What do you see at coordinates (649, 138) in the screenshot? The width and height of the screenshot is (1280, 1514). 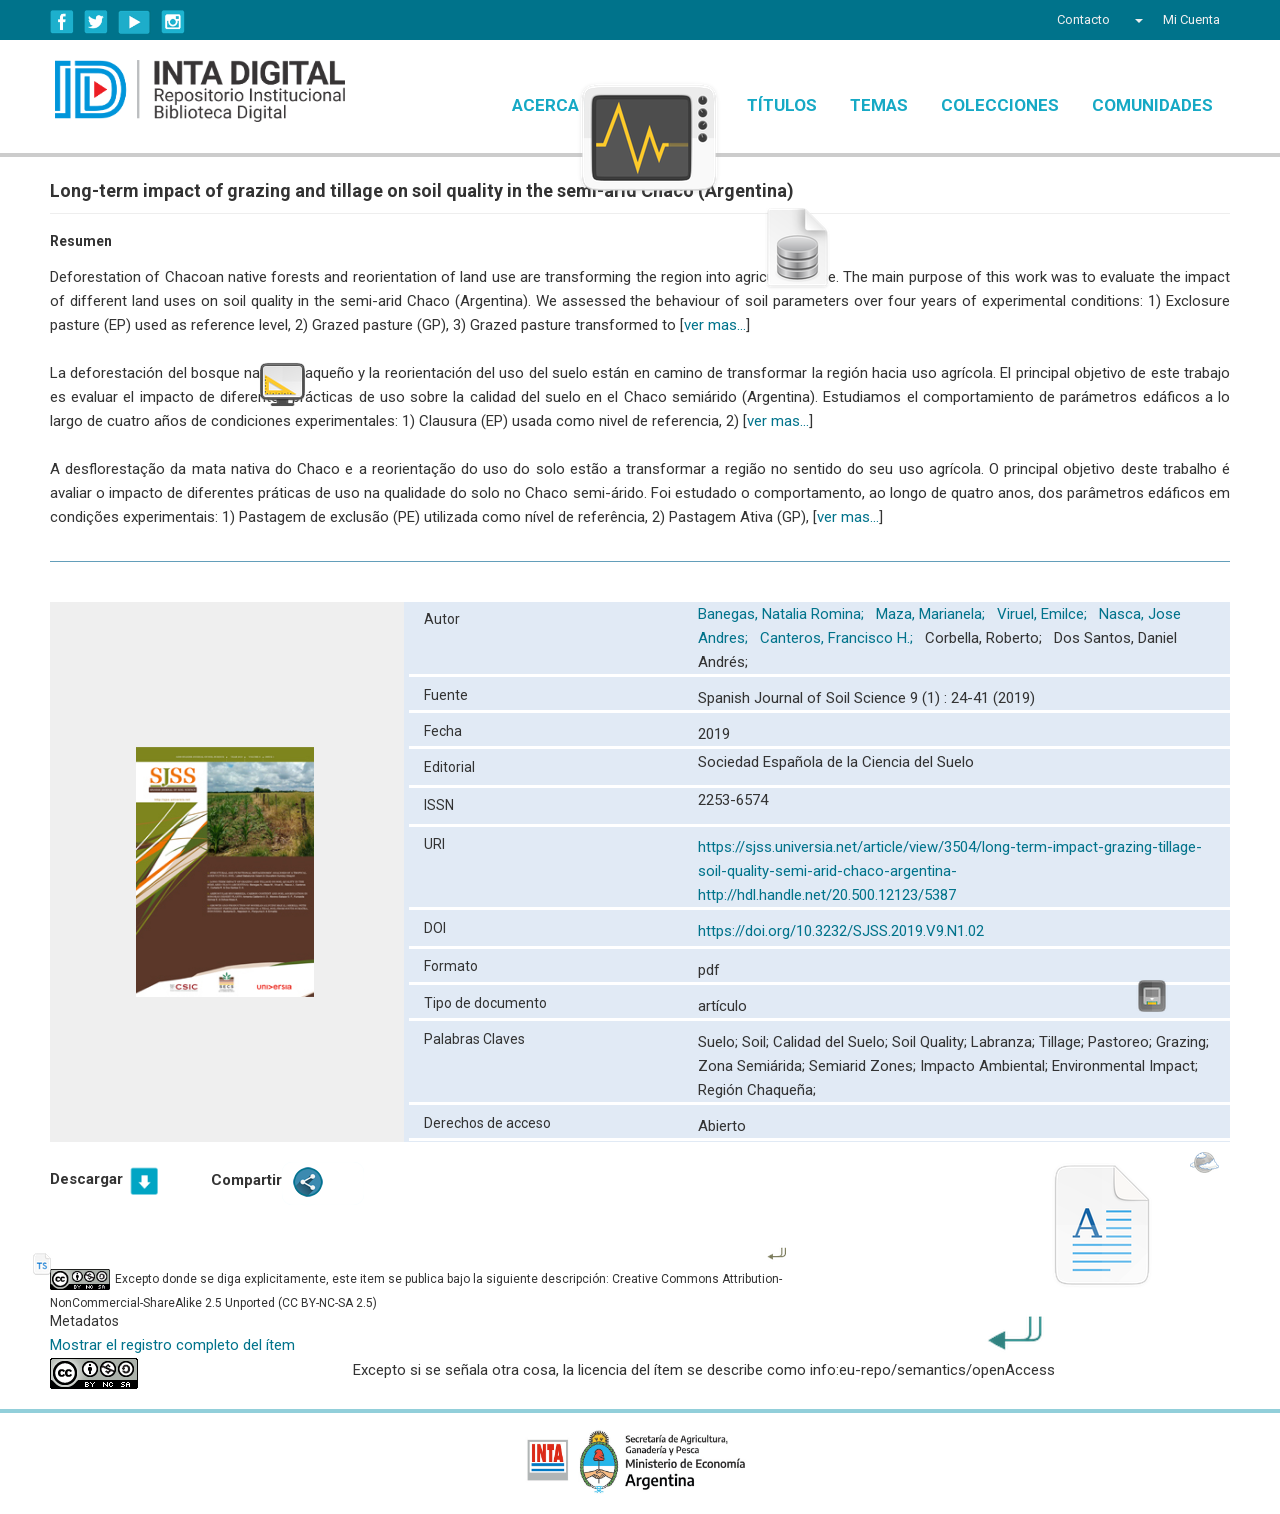 I see `open system monitor application` at bounding box center [649, 138].